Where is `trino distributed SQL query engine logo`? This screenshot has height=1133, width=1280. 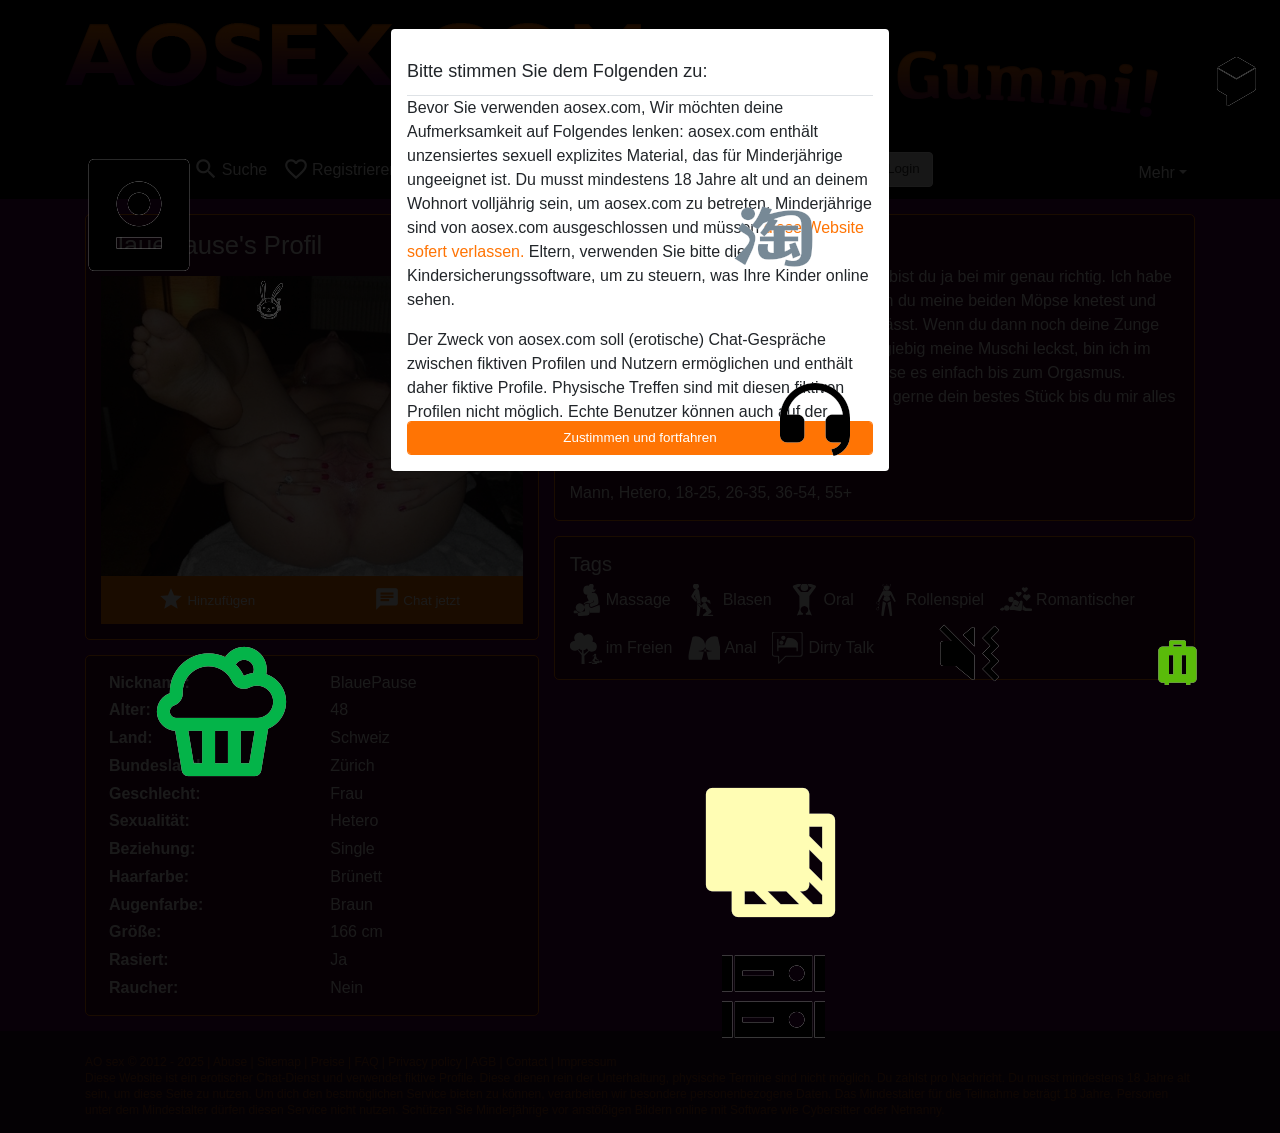 trino distributed SQL query engine logo is located at coordinates (270, 300).